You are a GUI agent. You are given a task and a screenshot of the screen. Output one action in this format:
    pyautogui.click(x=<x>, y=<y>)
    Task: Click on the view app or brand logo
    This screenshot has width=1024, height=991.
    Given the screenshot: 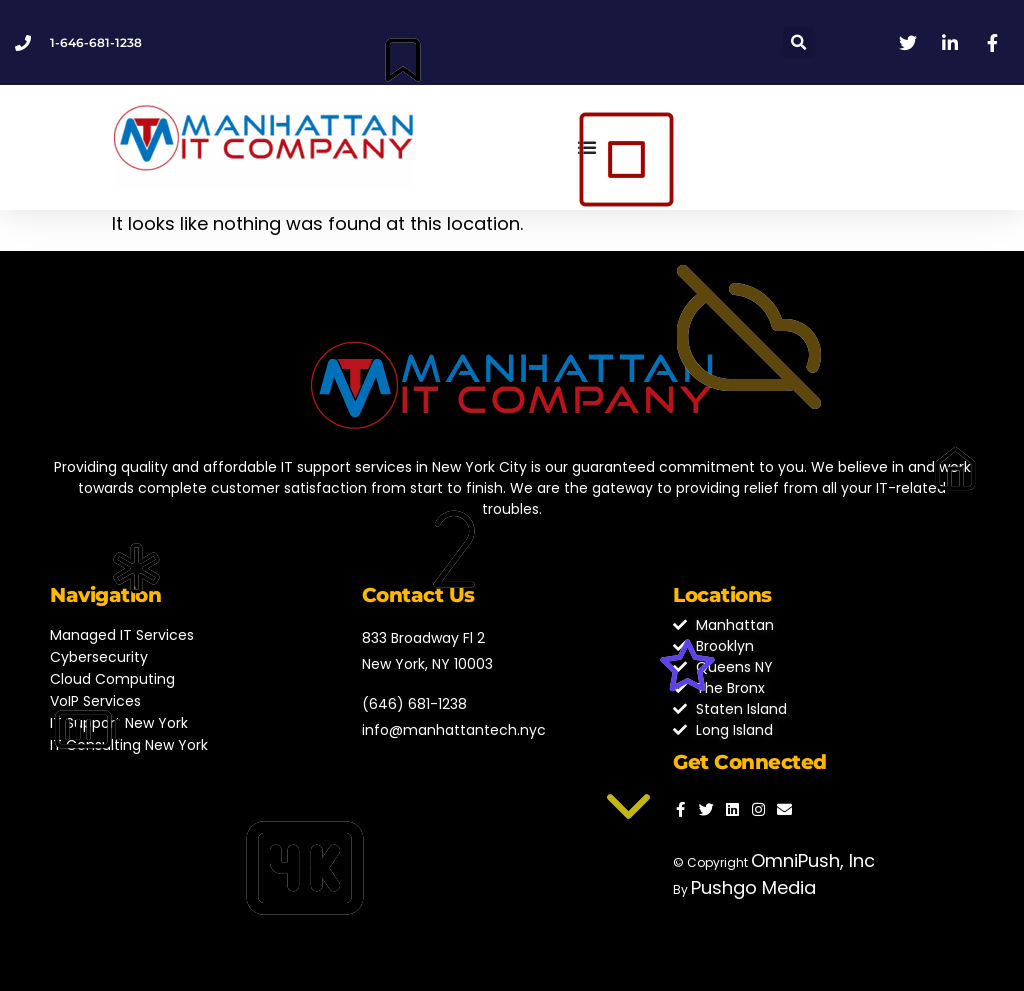 What is the action you would take?
    pyautogui.click(x=626, y=159)
    